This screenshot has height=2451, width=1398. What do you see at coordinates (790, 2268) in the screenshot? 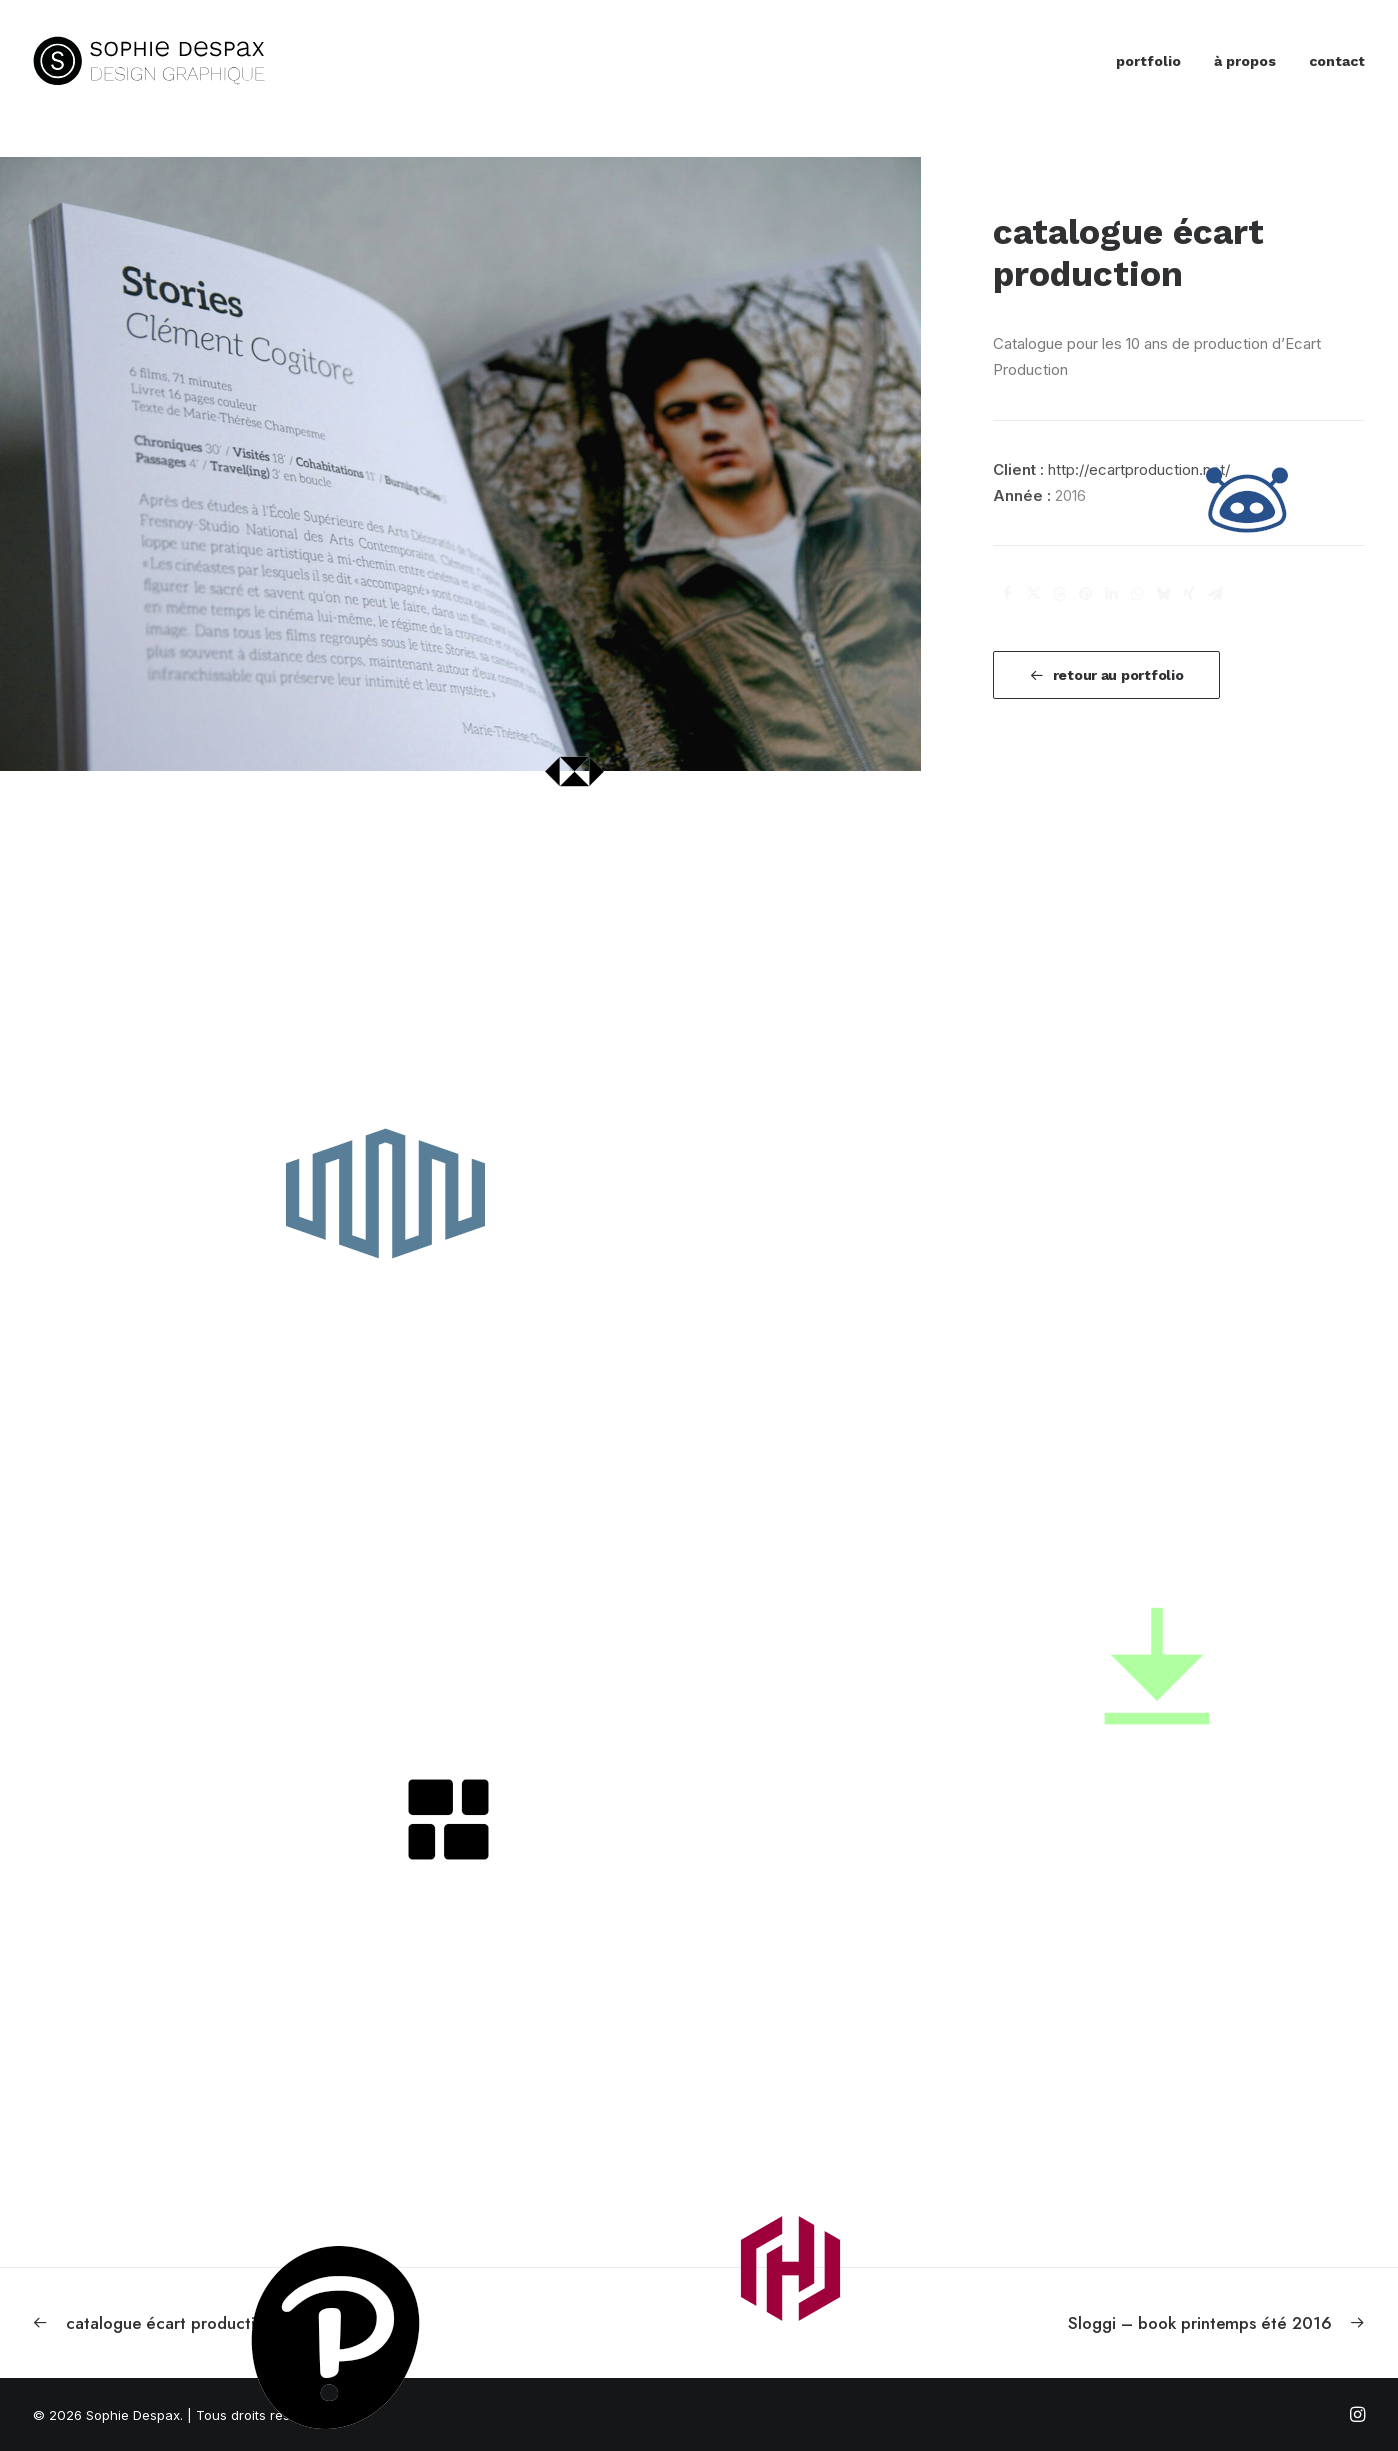
I see `HashiCorp company logo` at bounding box center [790, 2268].